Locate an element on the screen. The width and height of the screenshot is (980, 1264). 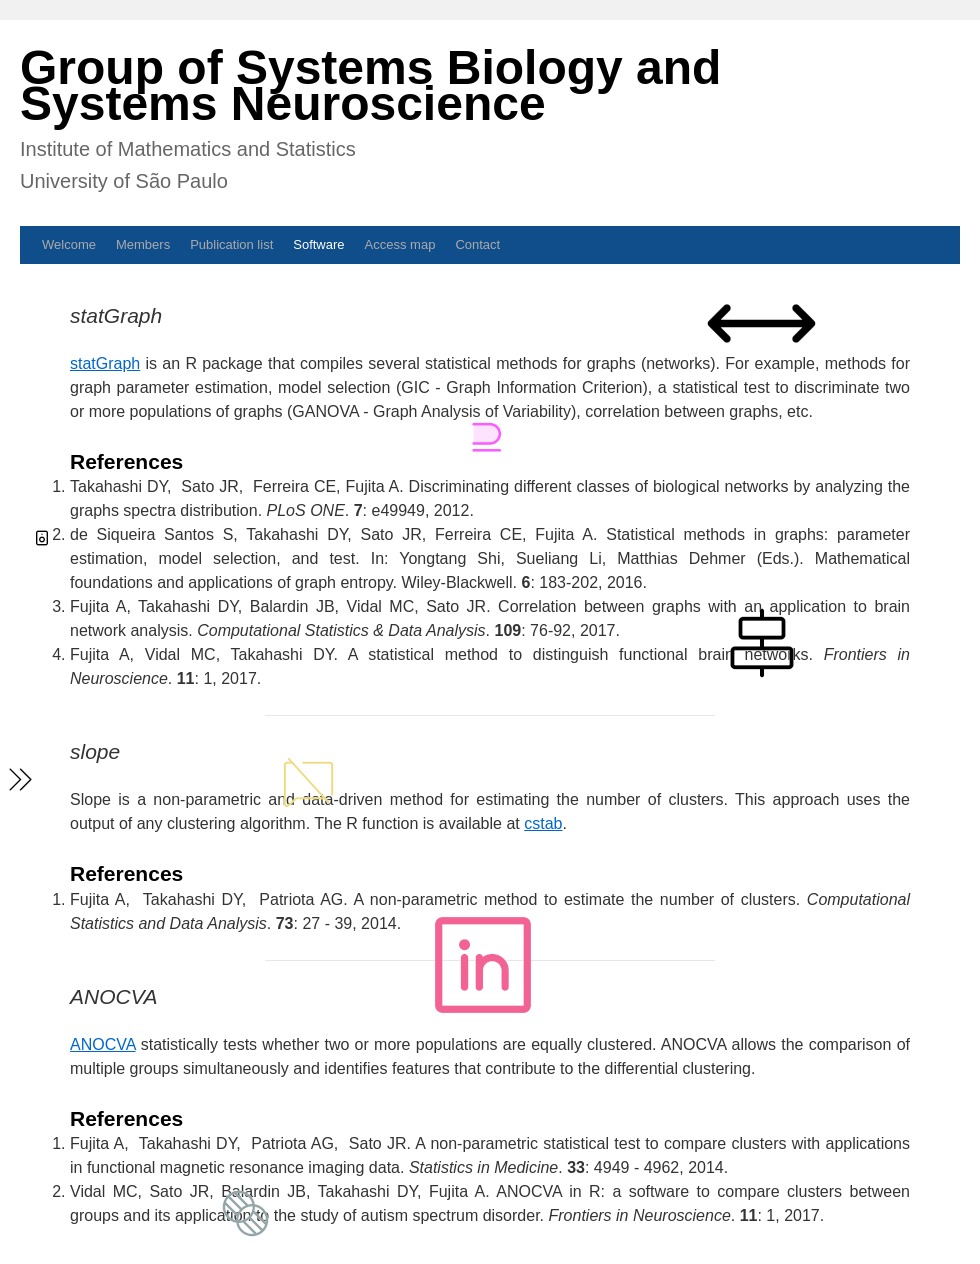
align objects to horizontal center is located at coordinates (762, 643).